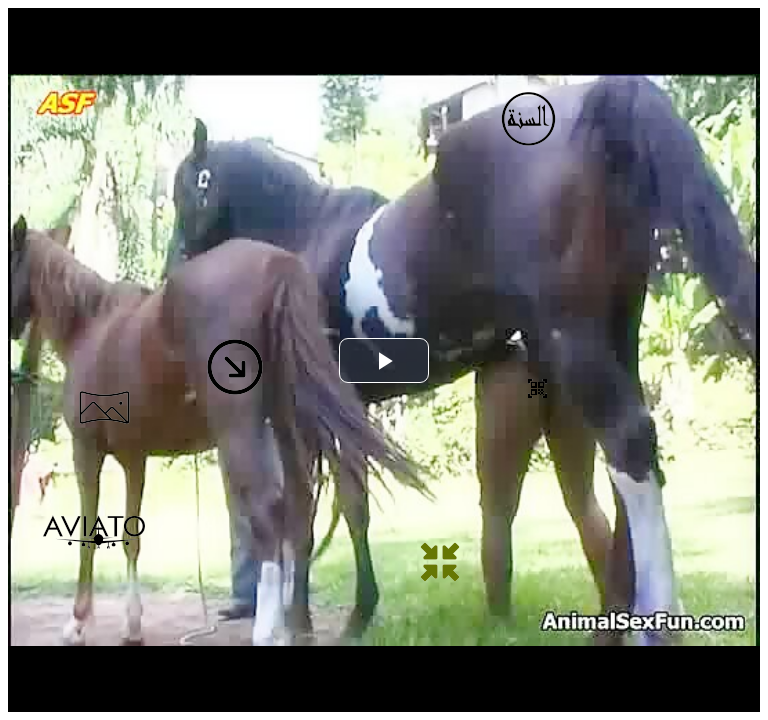 This screenshot has width=768, height=720. What do you see at coordinates (104, 407) in the screenshot?
I see `view panorama or wide-angle photos` at bounding box center [104, 407].